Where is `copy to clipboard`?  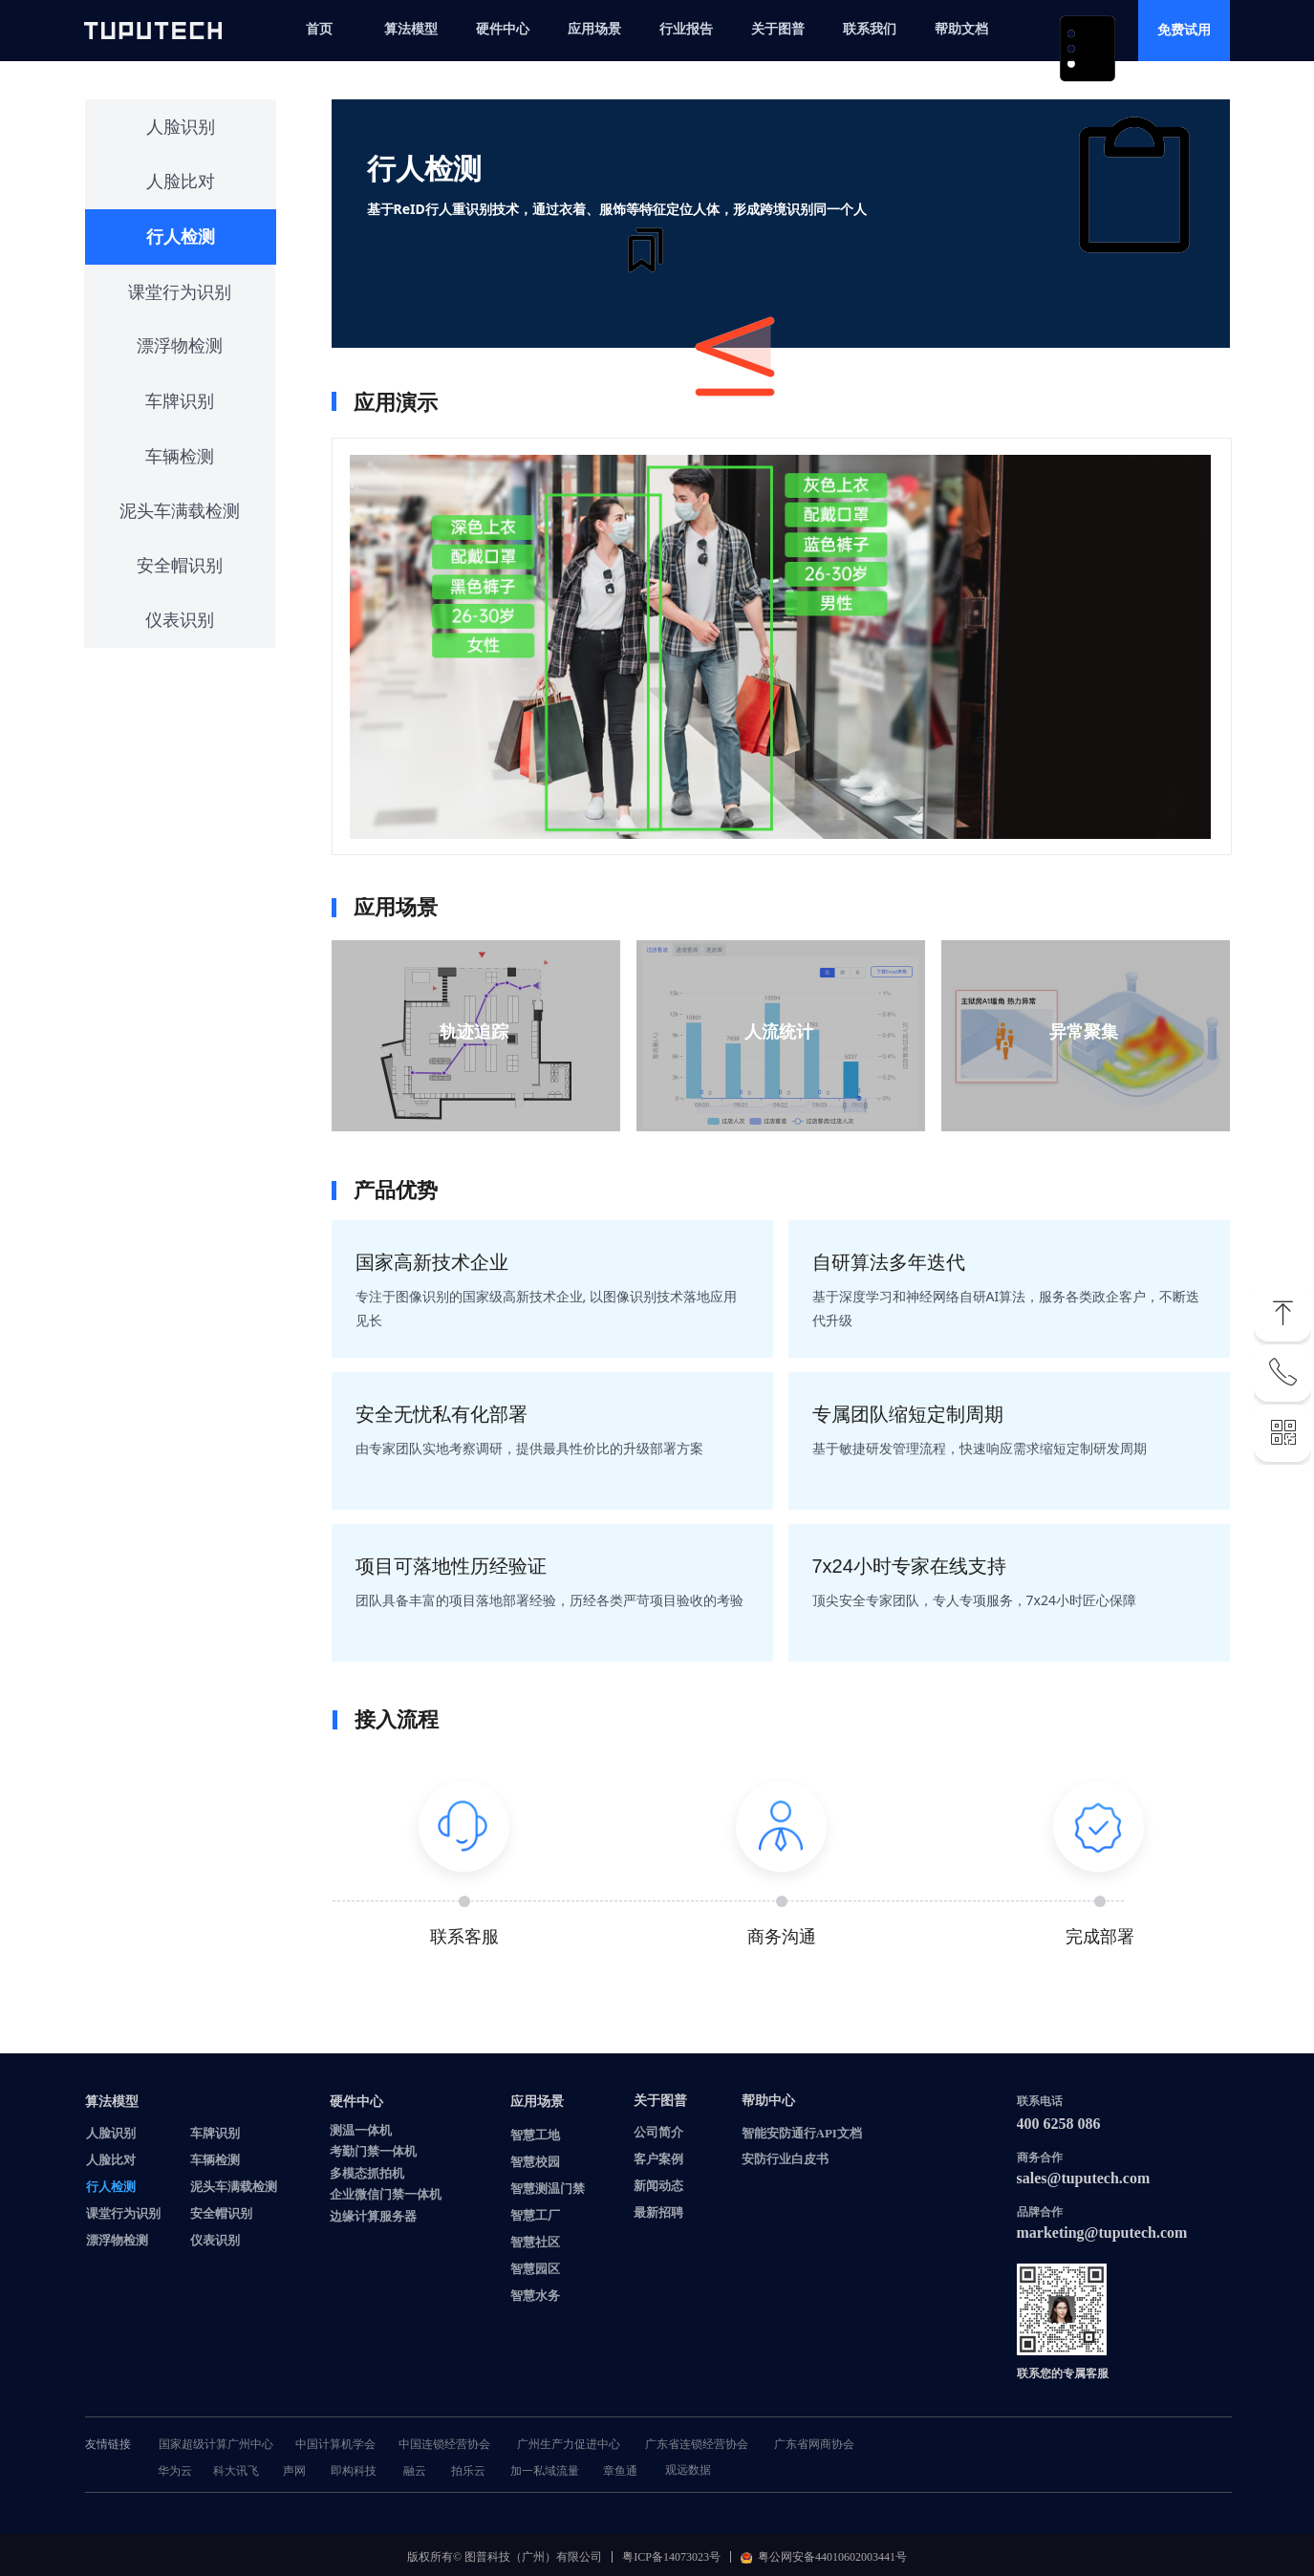
copy to clipboard is located at coordinates (1134, 187).